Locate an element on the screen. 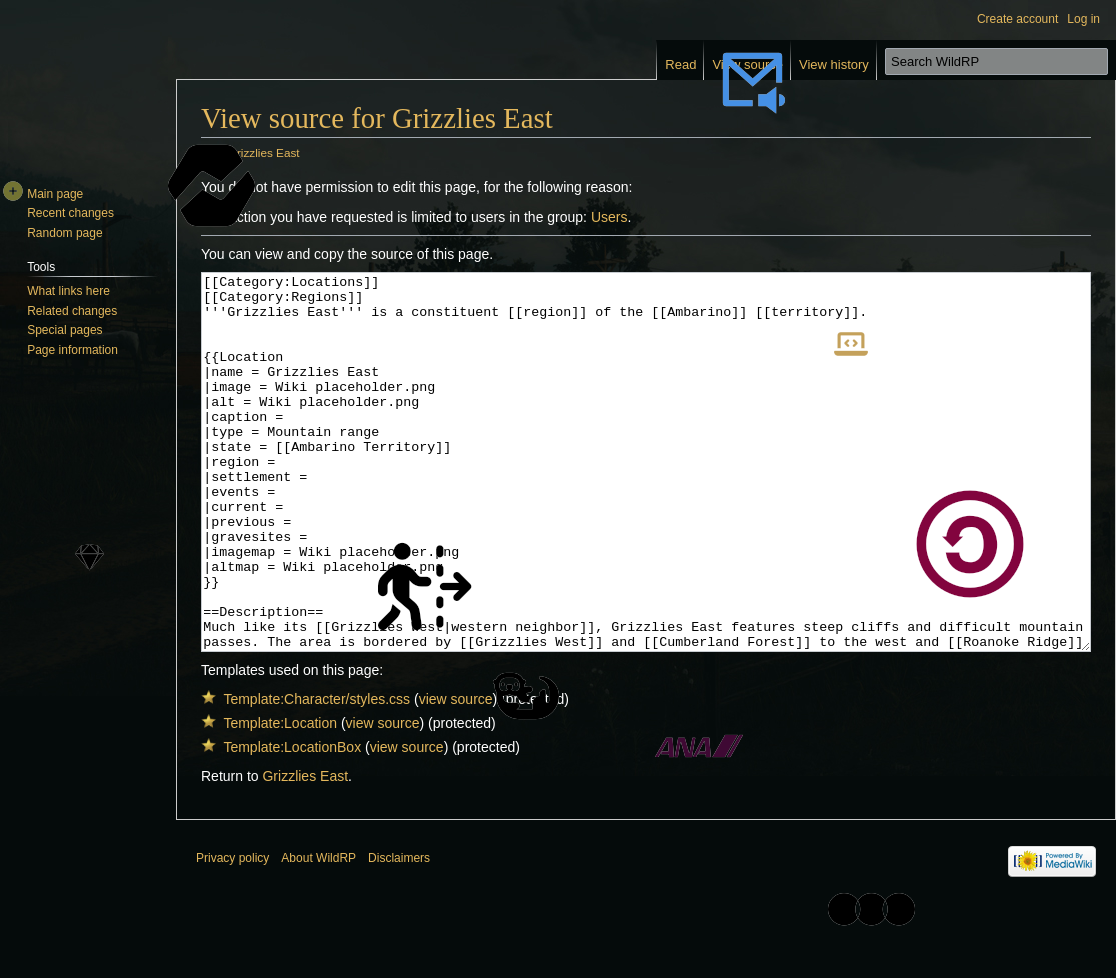  otter mascot or brand logo is located at coordinates (526, 696).